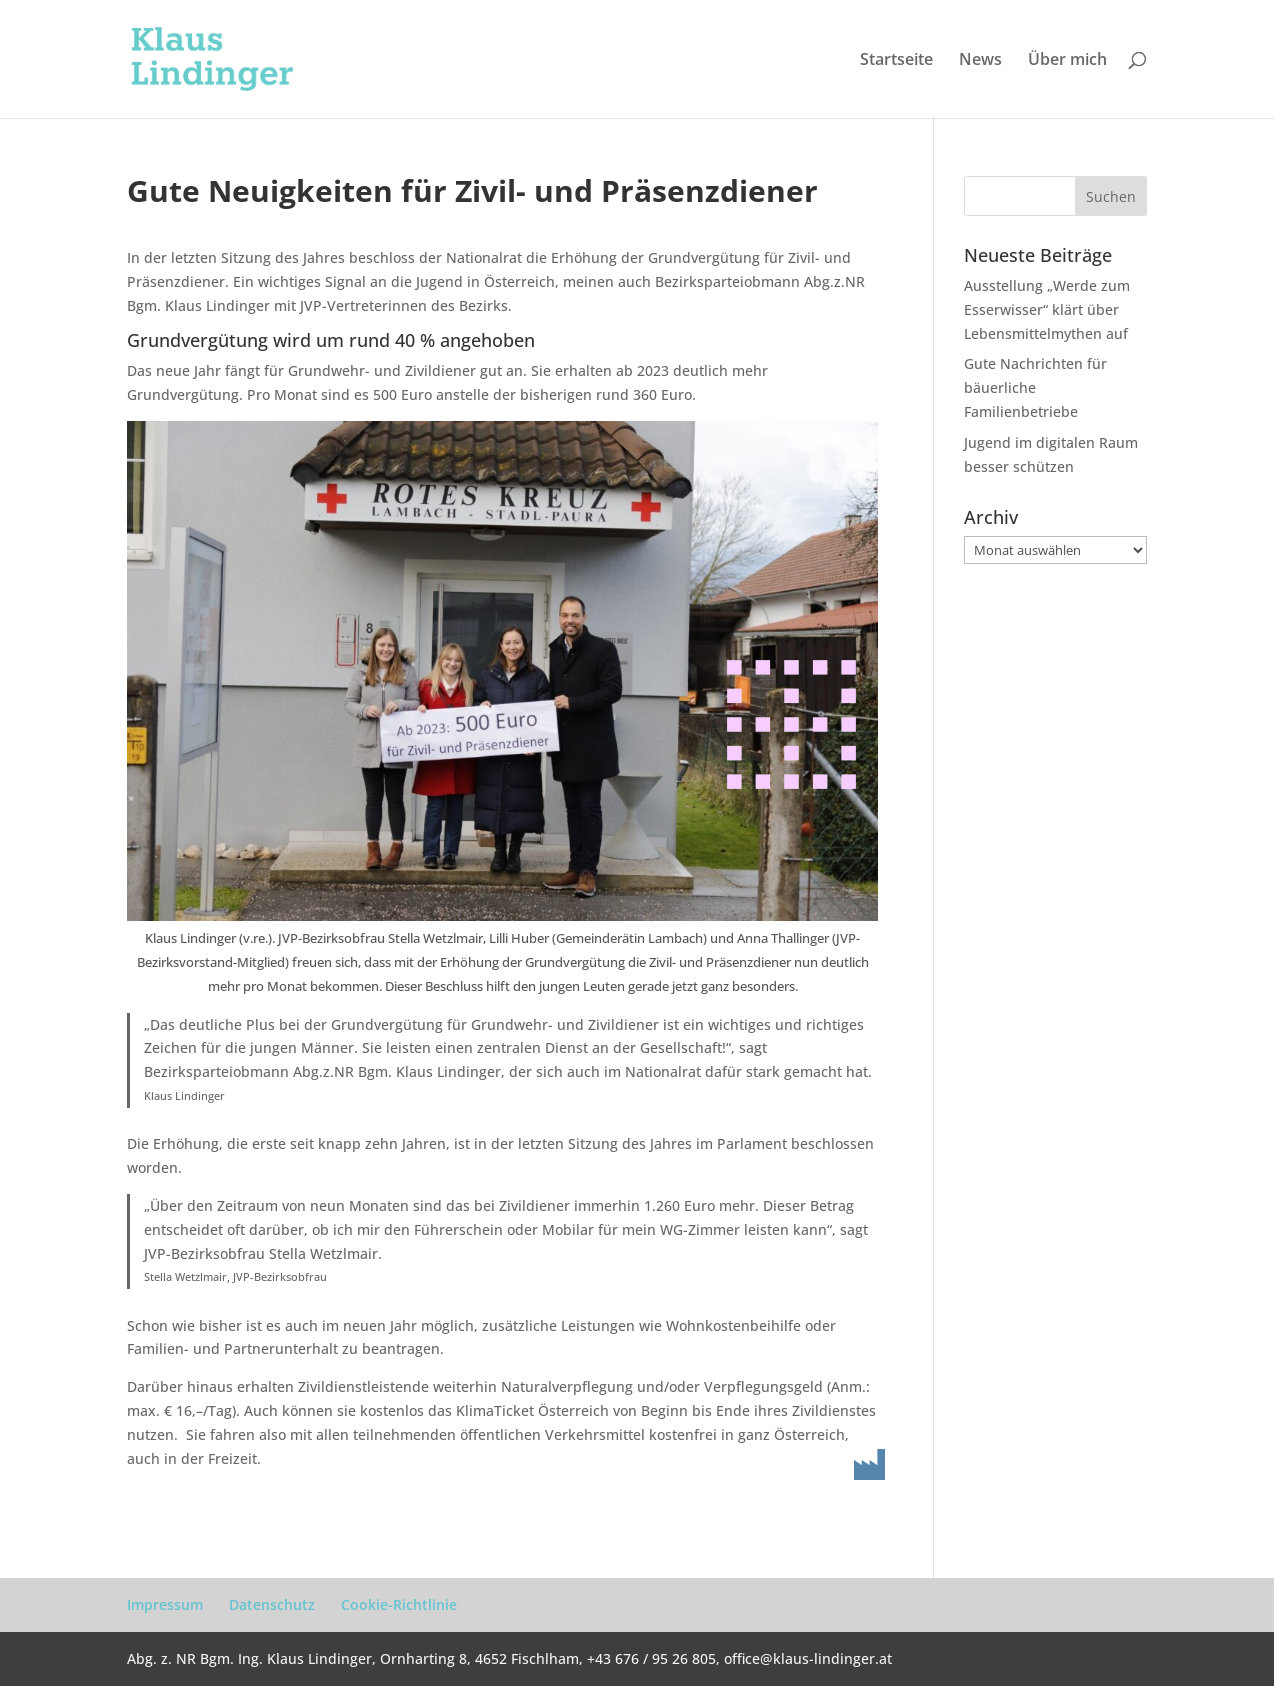 This screenshot has height=1686, width=1274. Describe the element at coordinates (869, 1464) in the screenshot. I see `view manufacturing or production settings` at that location.